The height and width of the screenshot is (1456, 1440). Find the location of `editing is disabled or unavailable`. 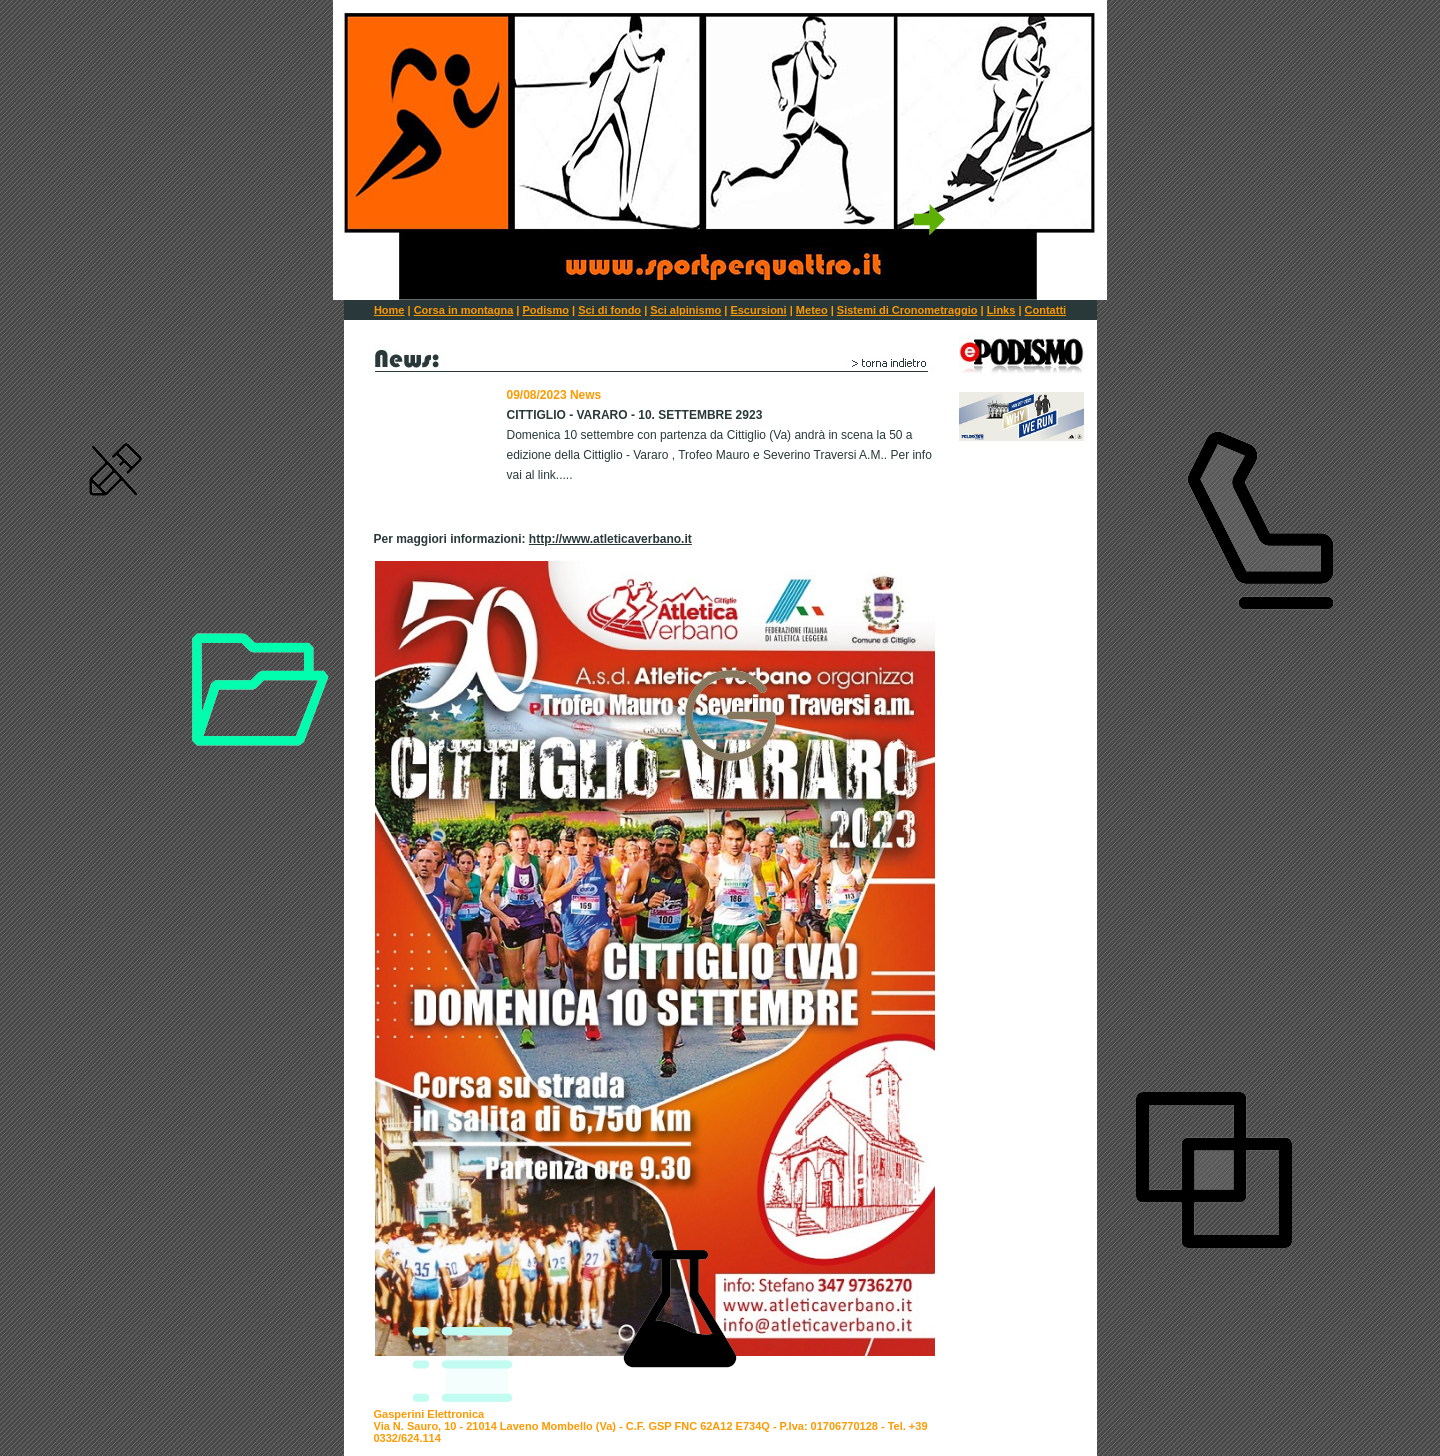

editing is disabled or unavailable is located at coordinates (114, 470).